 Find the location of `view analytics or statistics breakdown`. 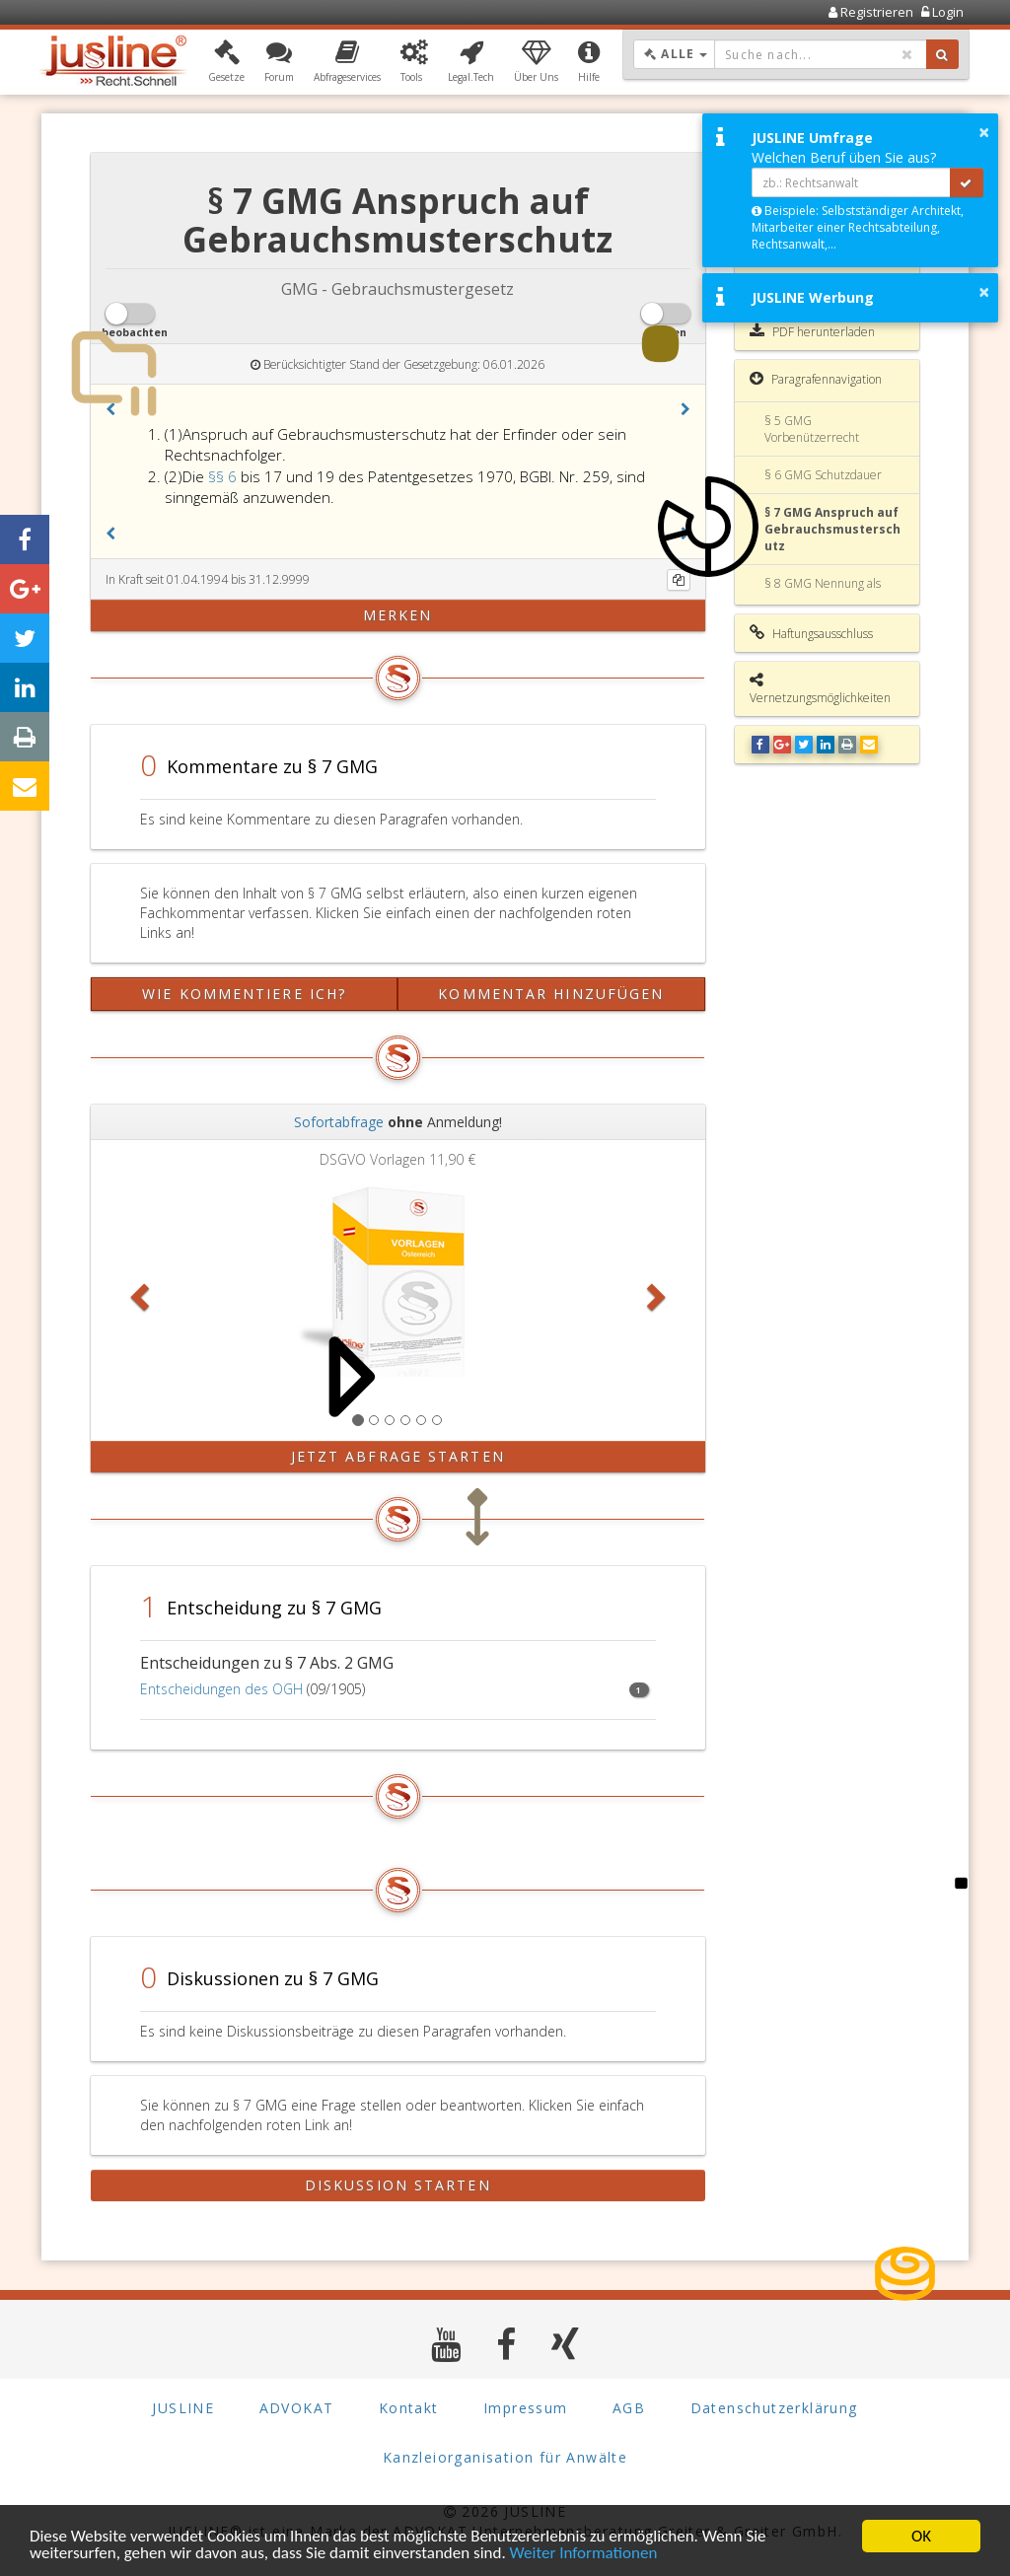

view analytics or statistics breakdown is located at coordinates (708, 527).